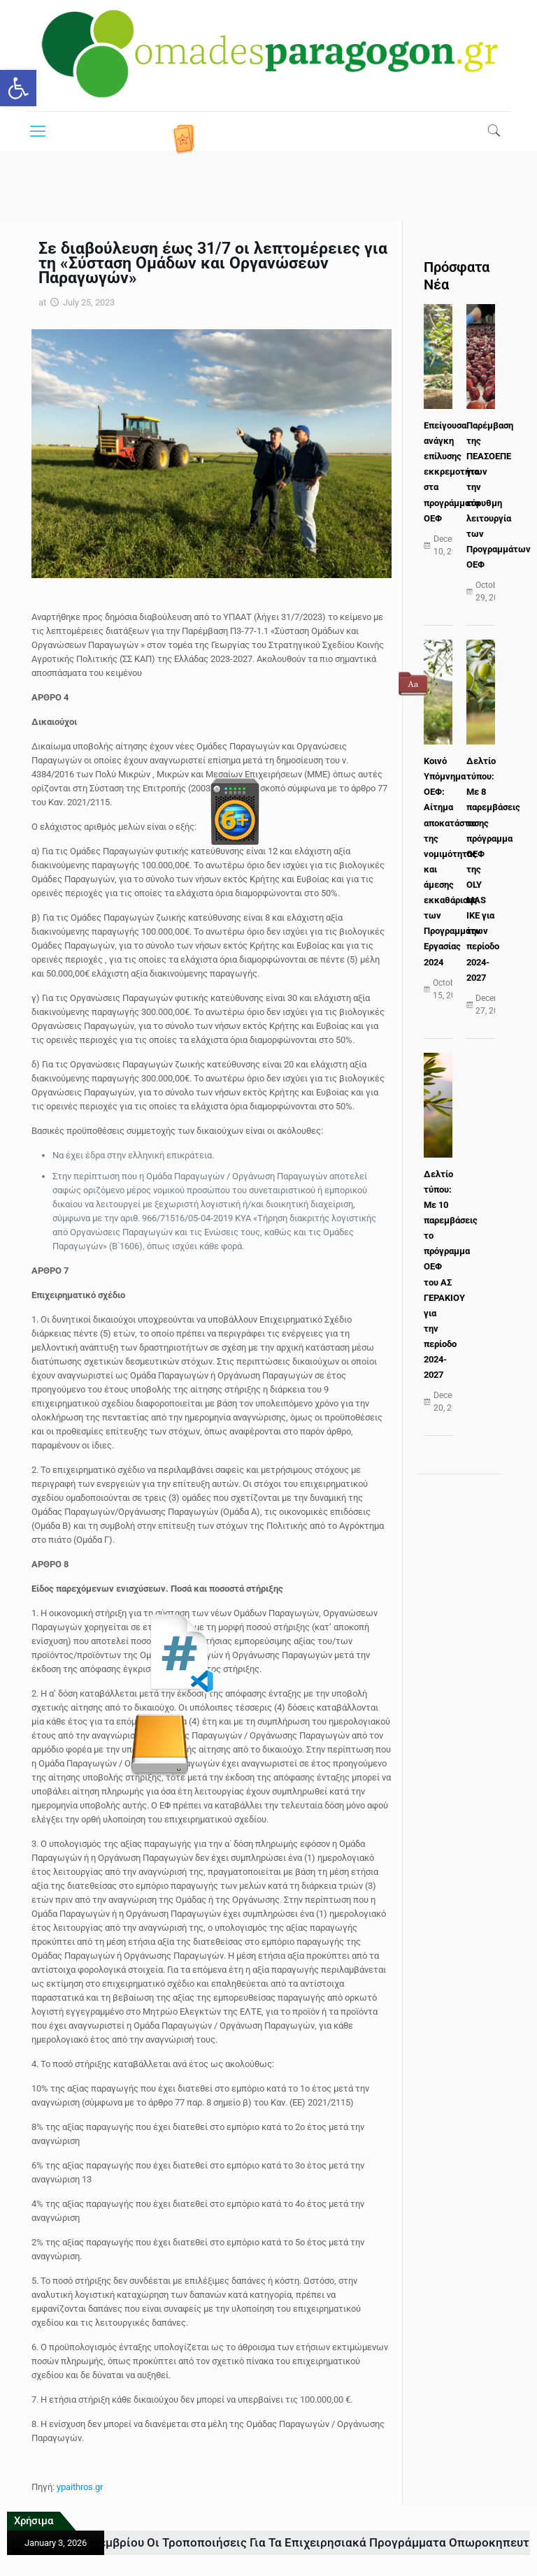 The height and width of the screenshot is (2576, 537). I want to click on RAID 6+ storage configuration or disk array, so click(235, 812).